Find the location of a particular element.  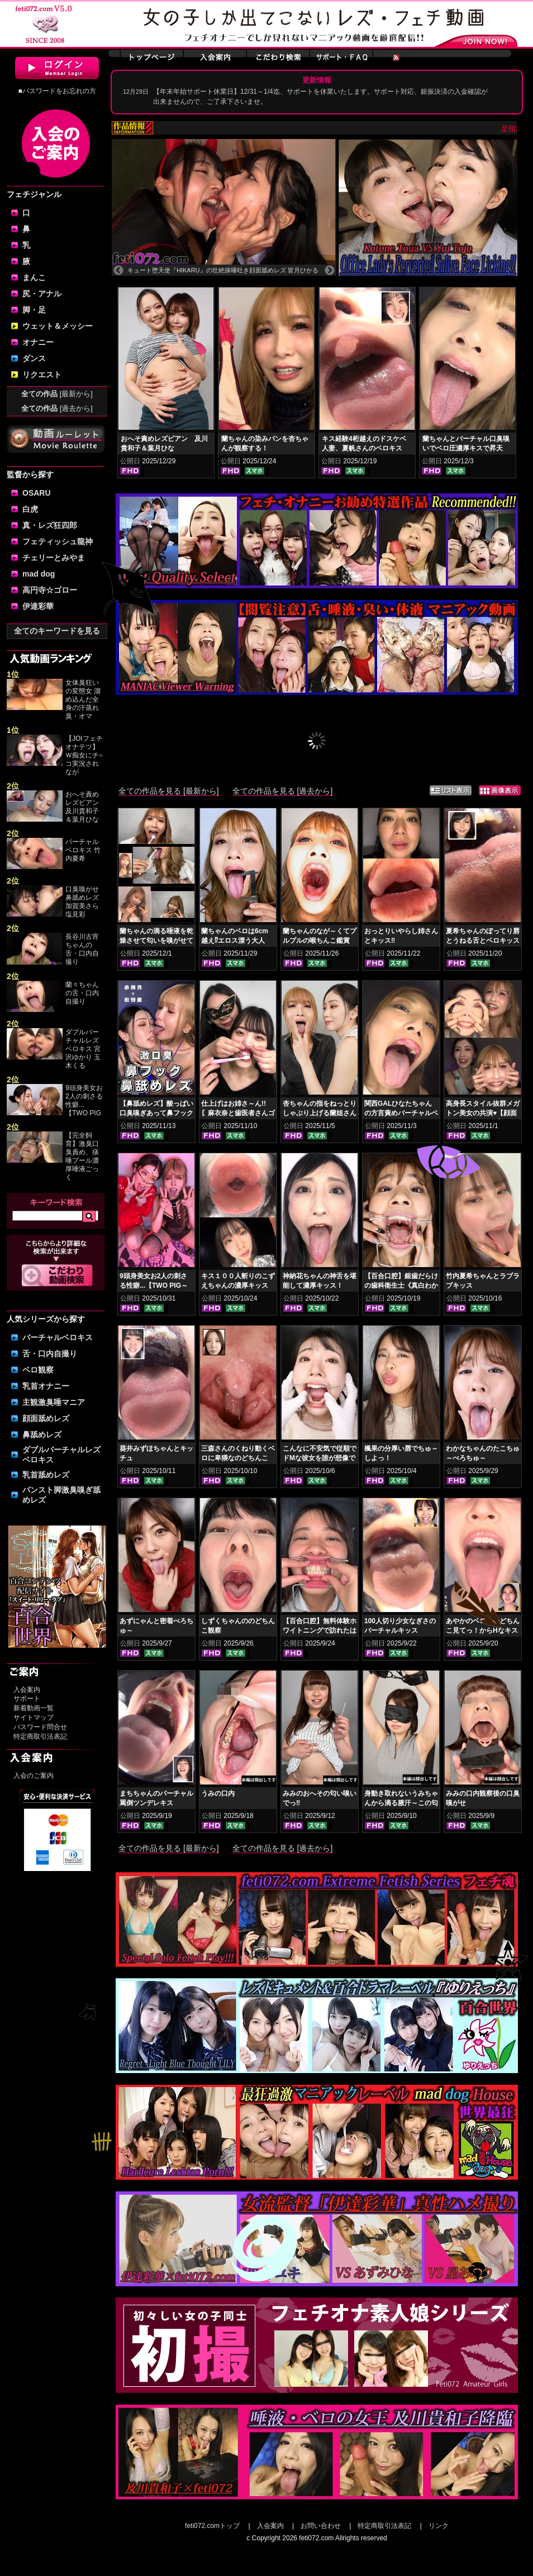

indicates a count of five items or points is located at coordinates (102, 2141).